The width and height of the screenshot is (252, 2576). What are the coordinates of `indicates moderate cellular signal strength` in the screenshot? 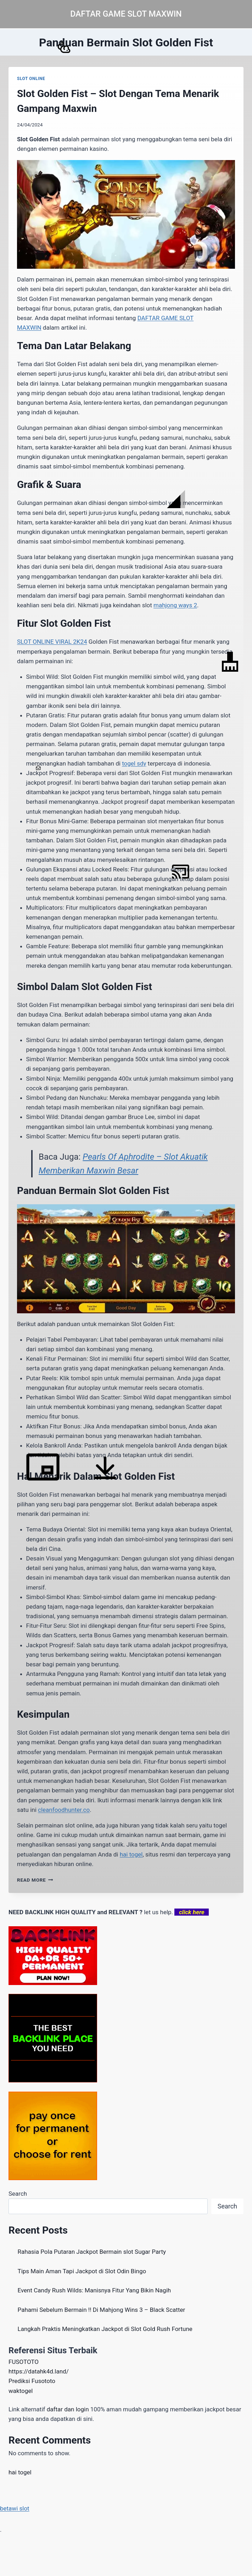 It's located at (176, 499).